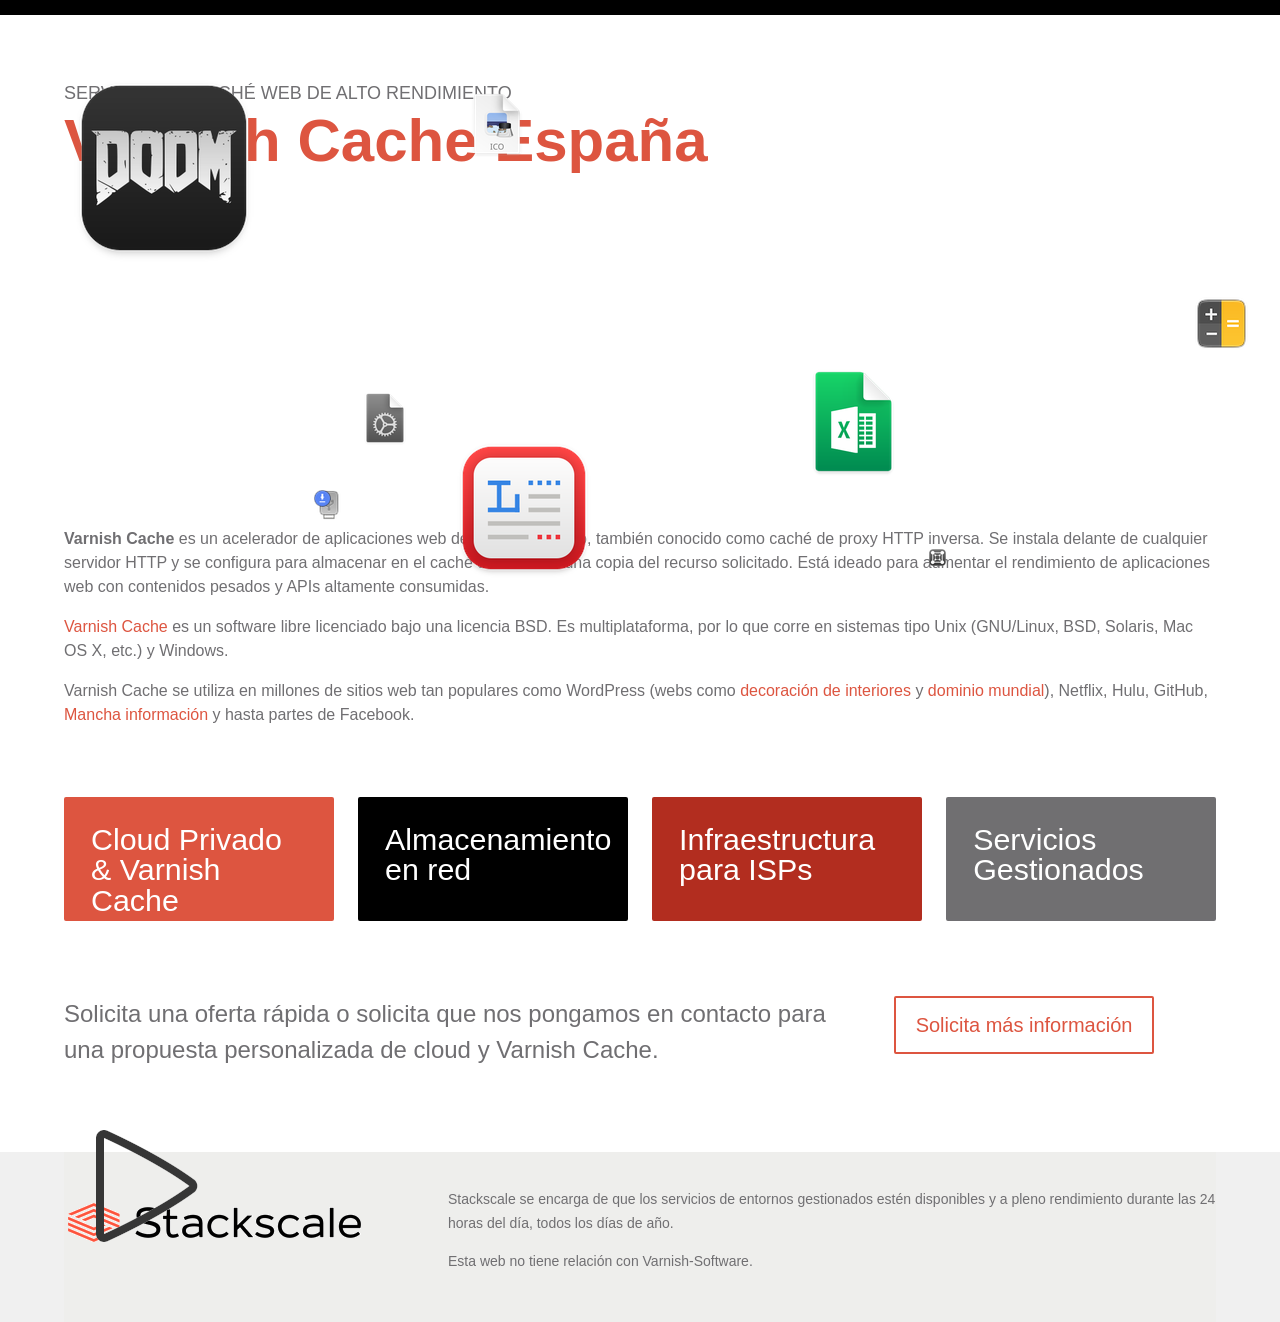 The height and width of the screenshot is (1322, 1280). What do you see at coordinates (329, 505) in the screenshot?
I see `create a bootable USB drive` at bounding box center [329, 505].